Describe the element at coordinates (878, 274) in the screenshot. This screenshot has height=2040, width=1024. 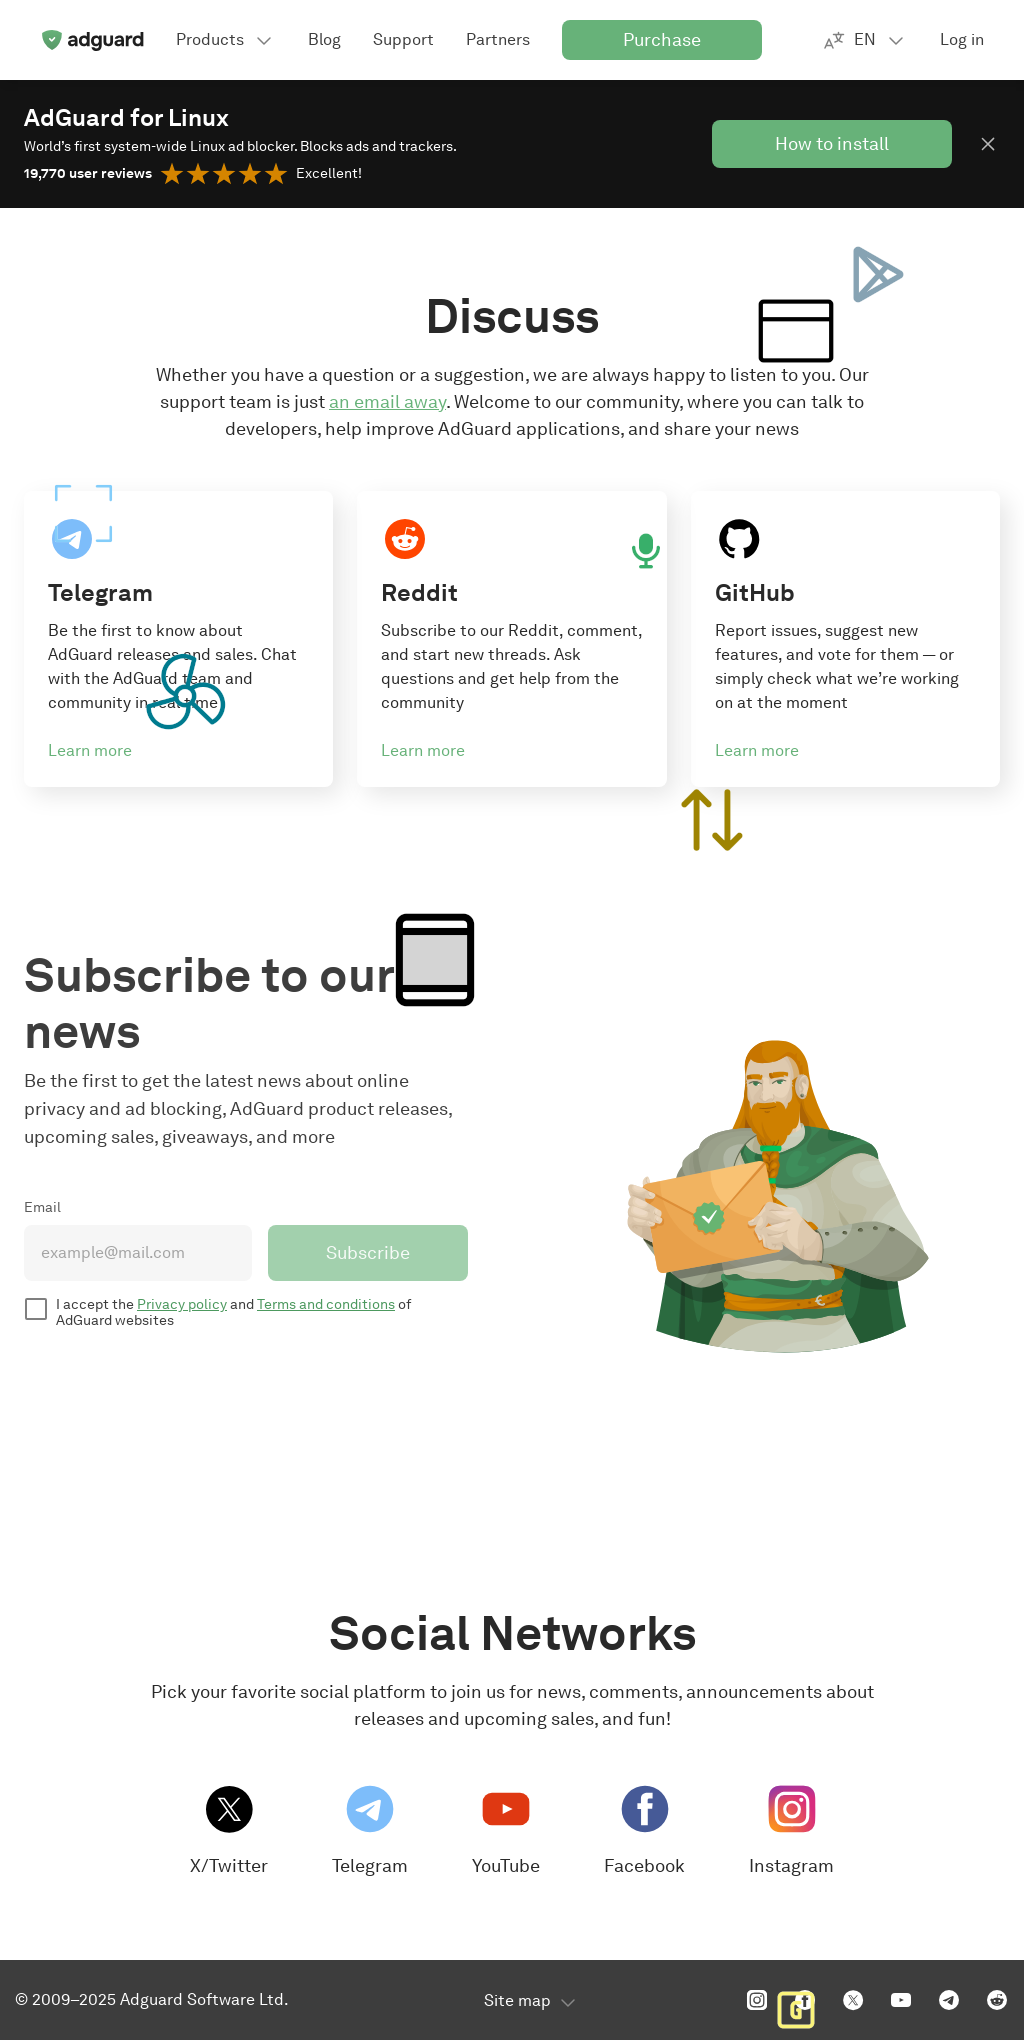
I see `open google play store` at that location.